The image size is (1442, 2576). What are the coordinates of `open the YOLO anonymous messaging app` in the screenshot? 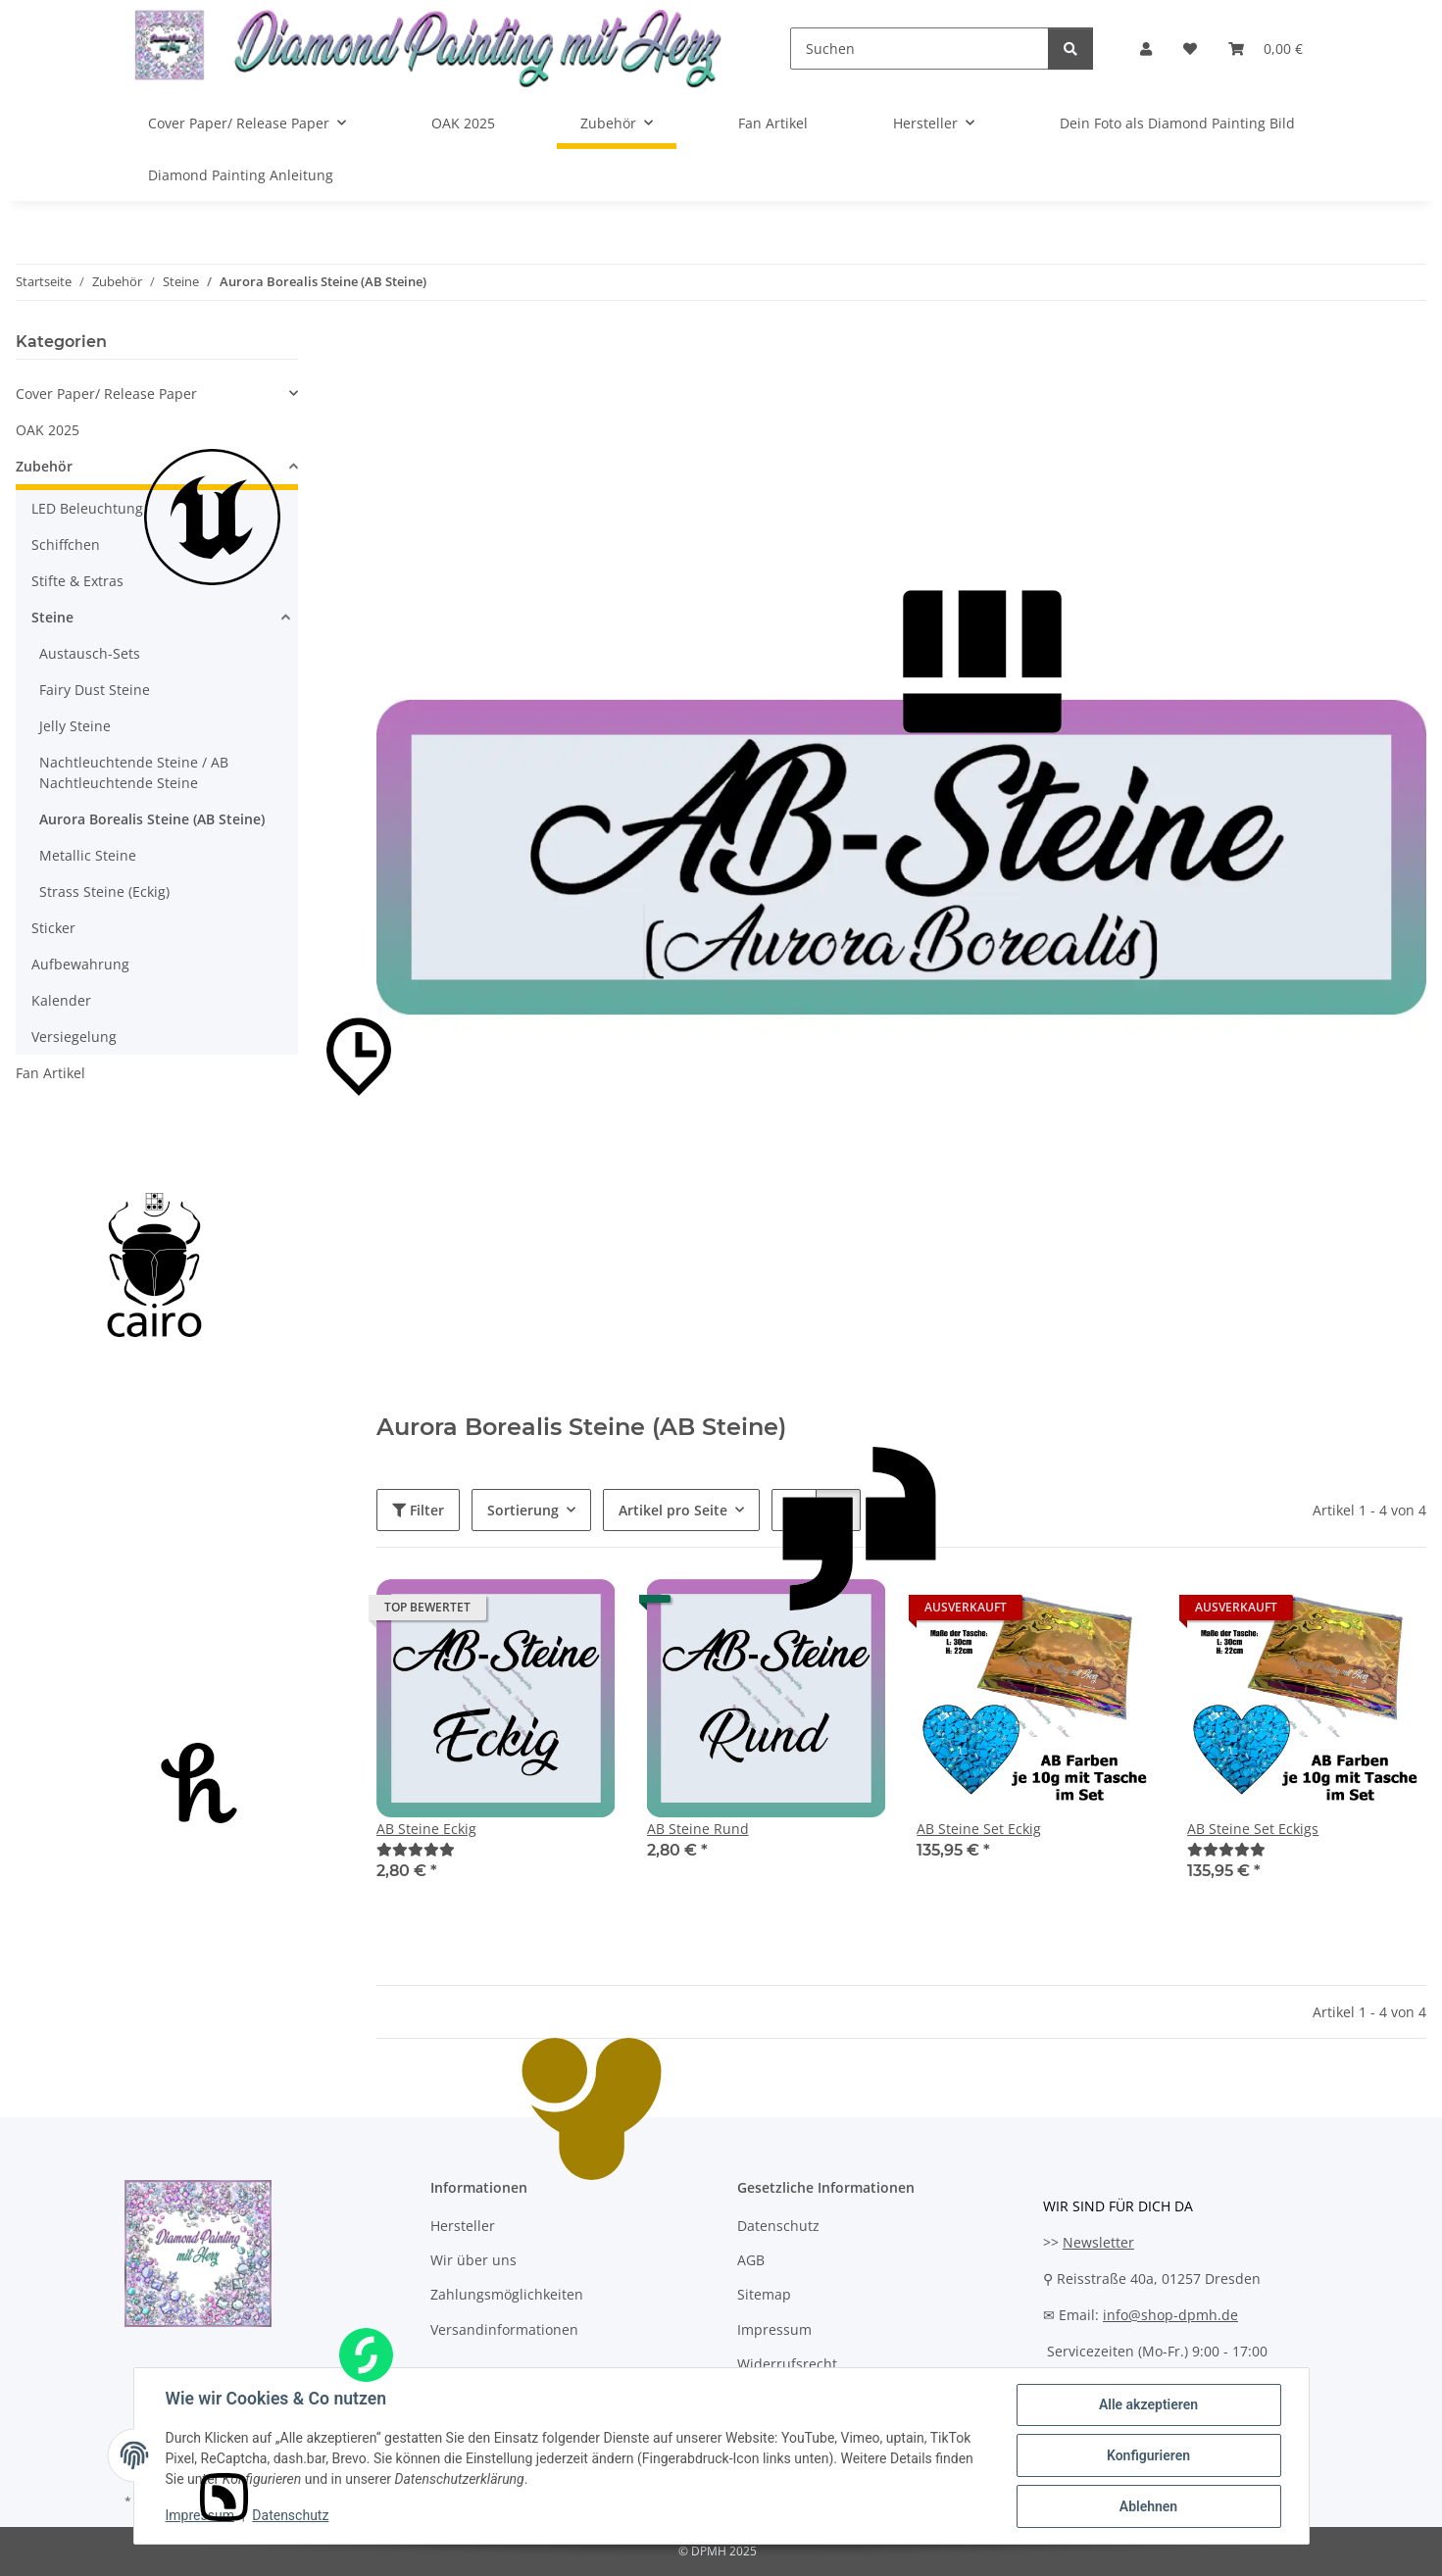 It's located at (591, 2108).